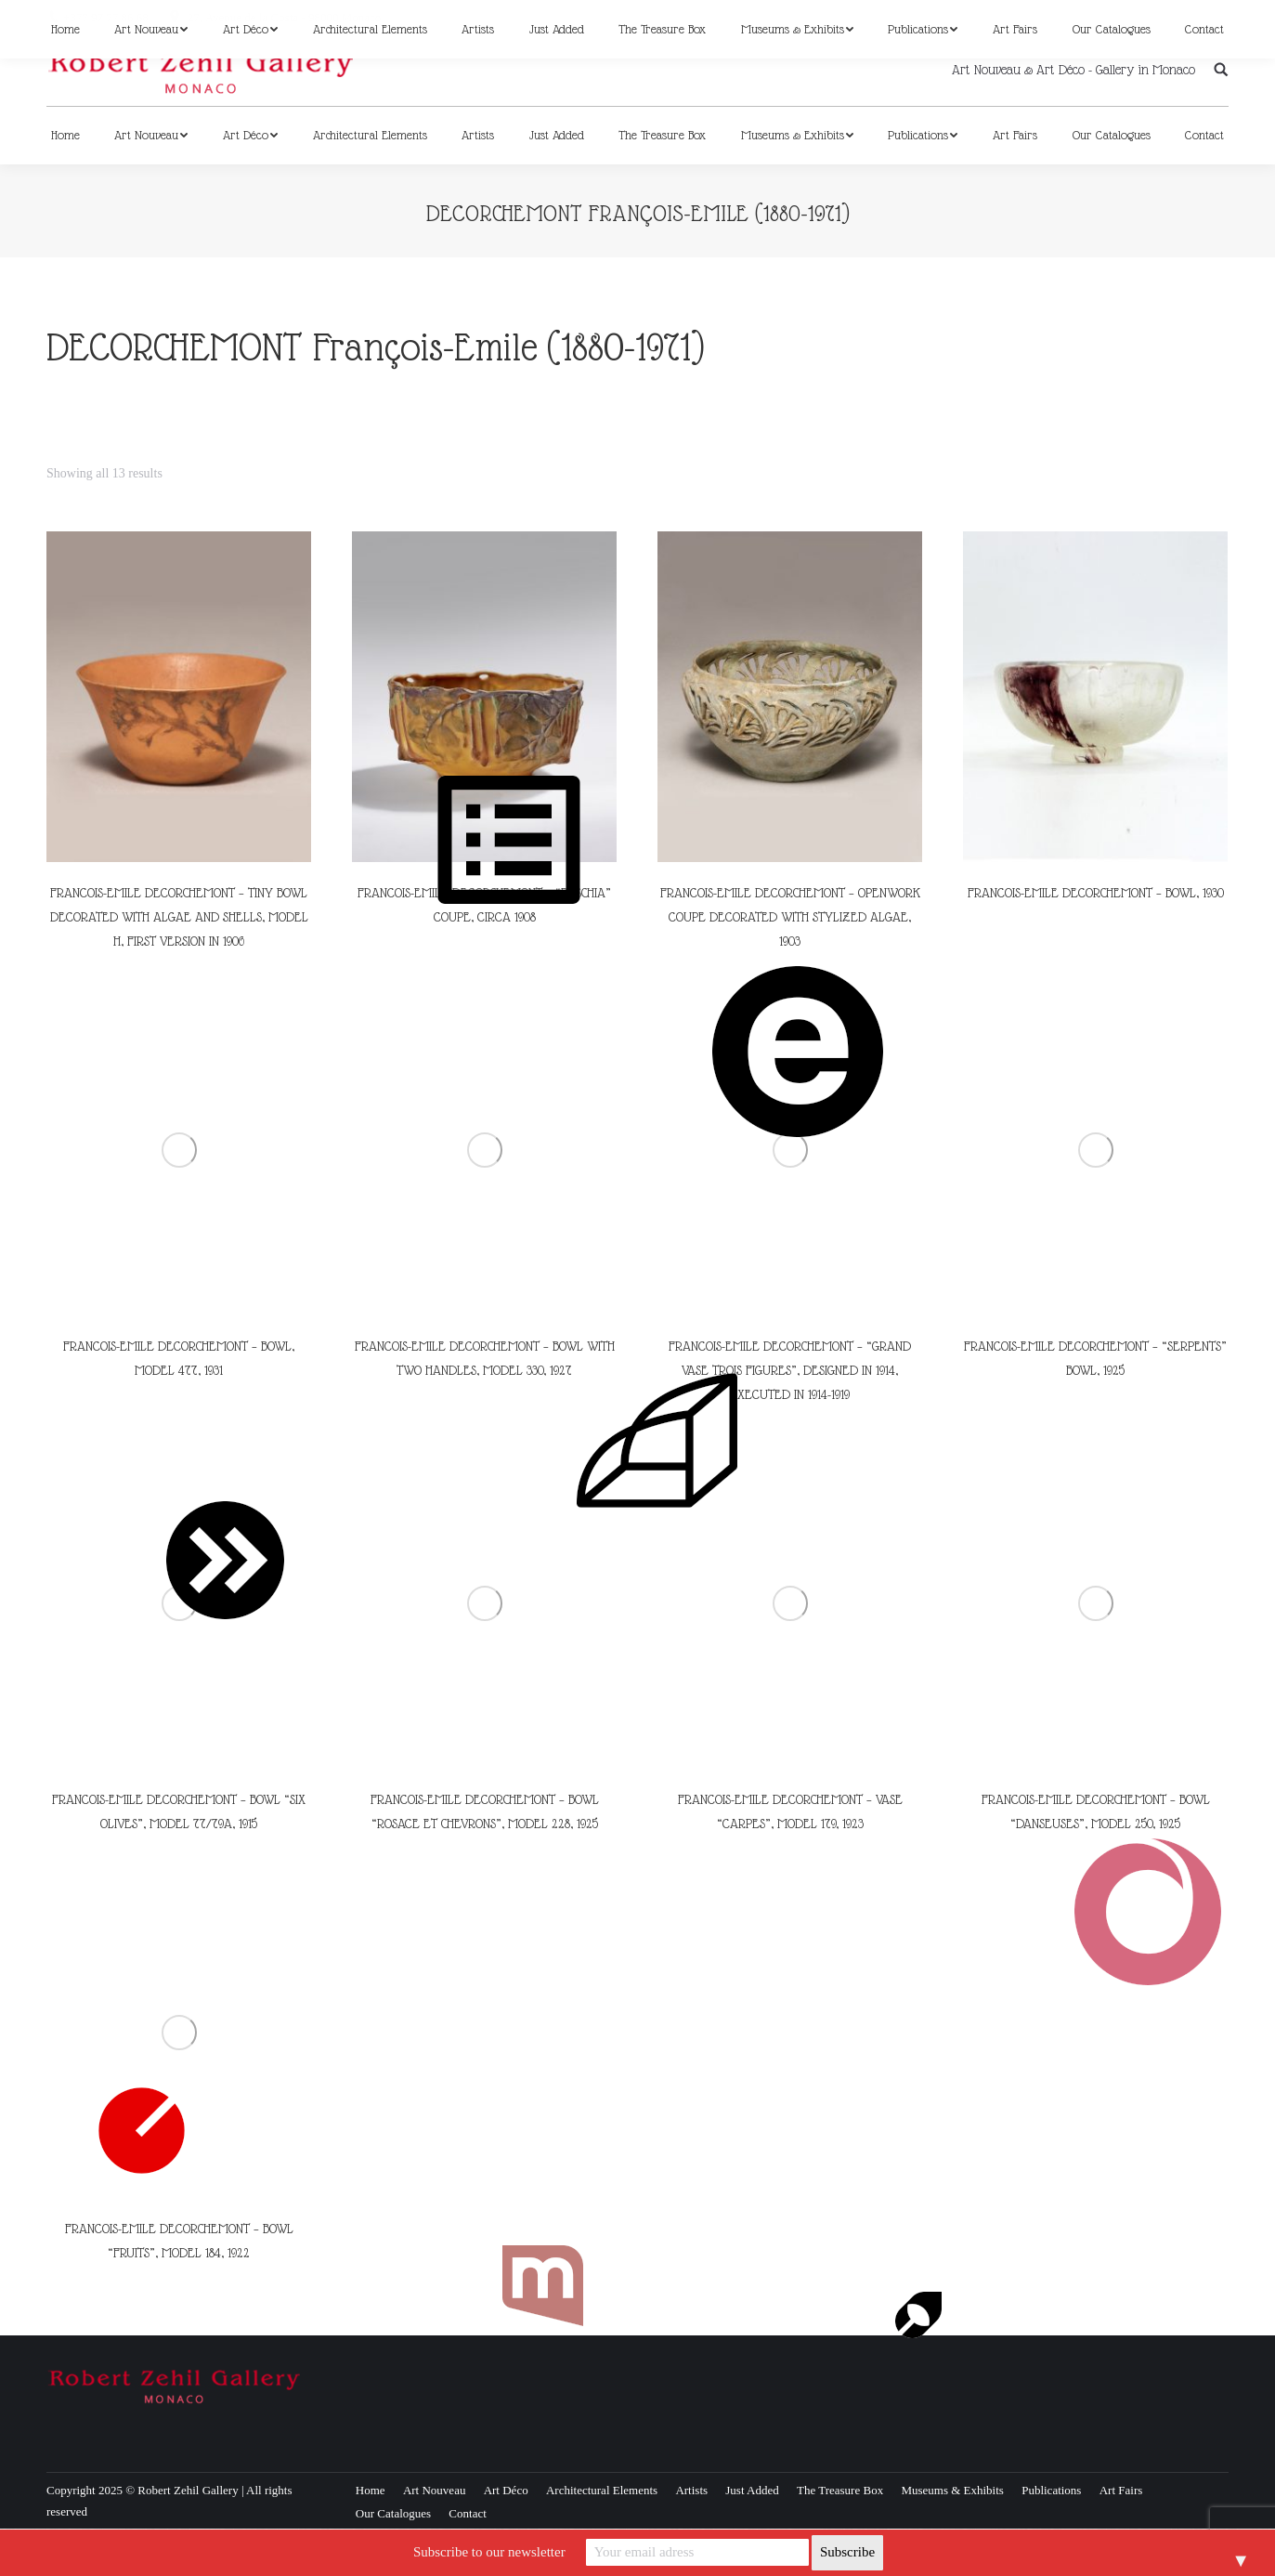 The image size is (1275, 2576). What do you see at coordinates (798, 1052) in the screenshot?
I see `Embarcadero Technologies company logo` at bounding box center [798, 1052].